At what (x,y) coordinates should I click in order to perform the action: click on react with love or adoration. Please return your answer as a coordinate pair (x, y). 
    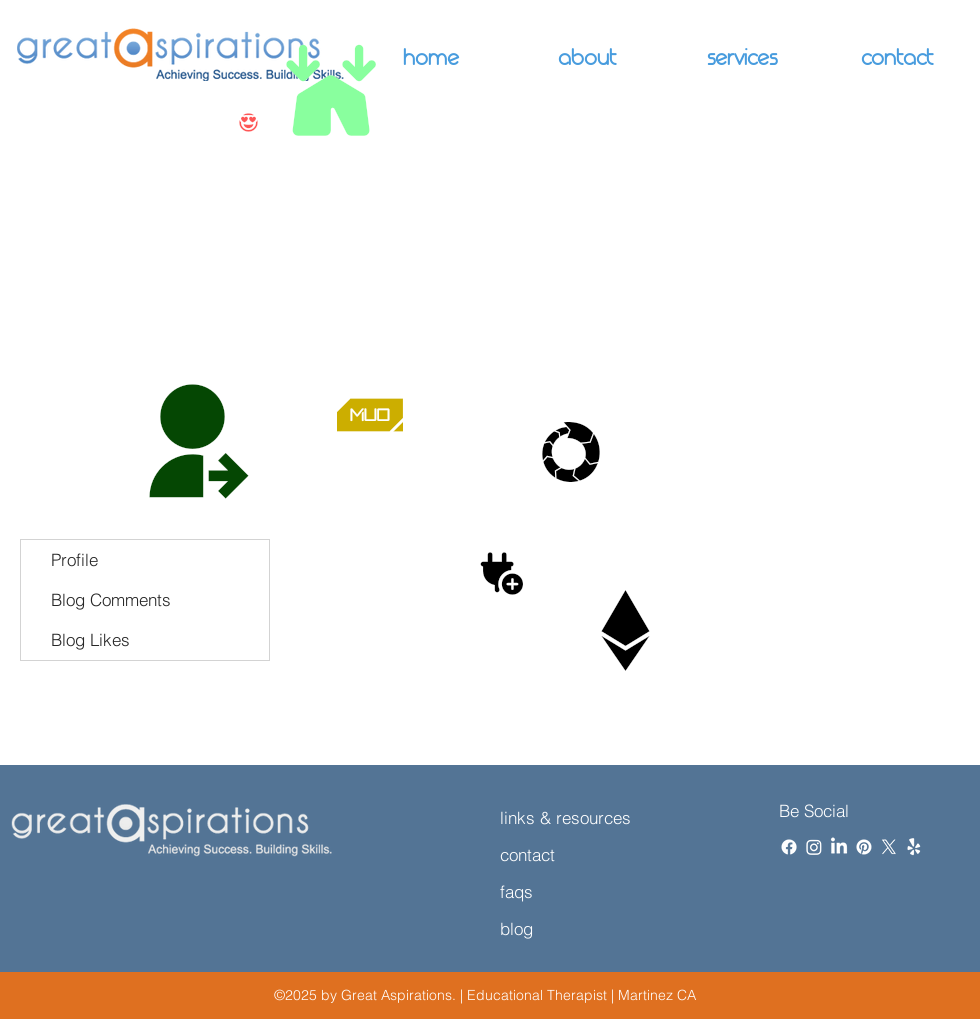
    Looking at the image, I should click on (248, 122).